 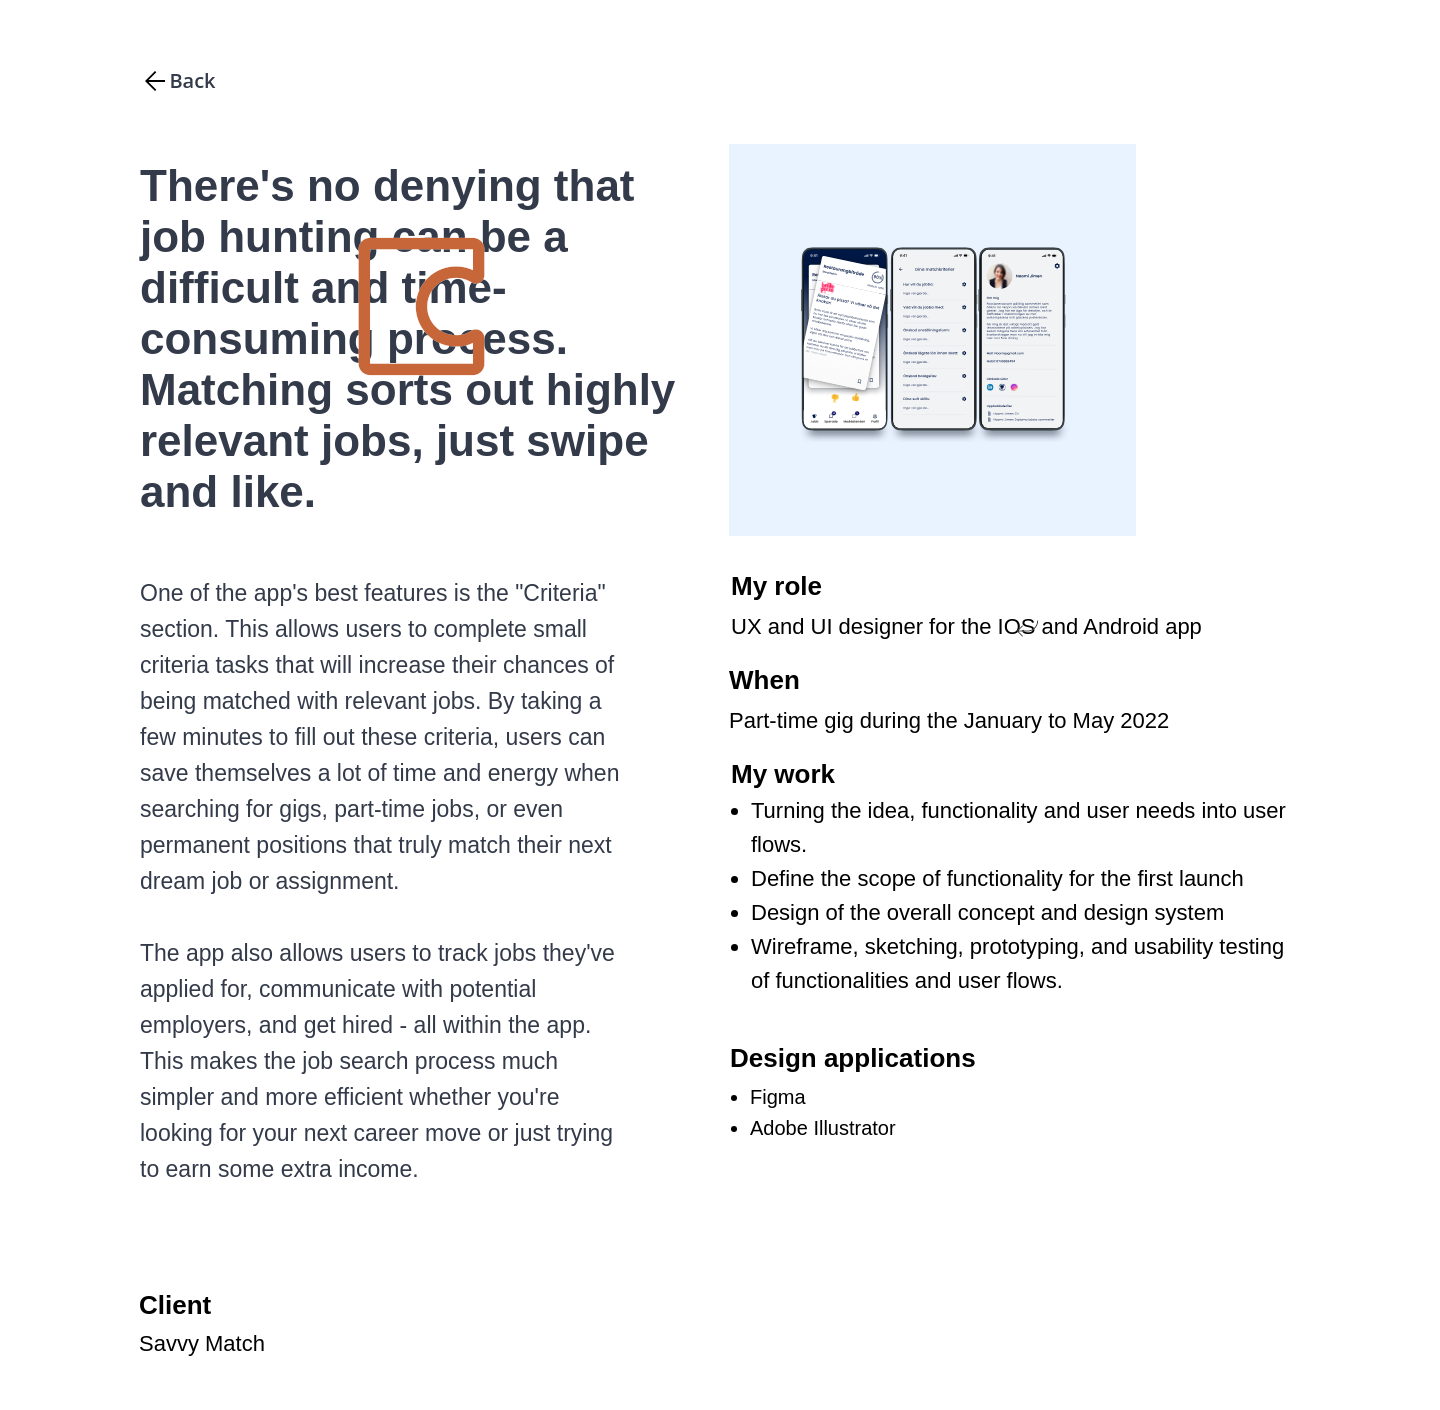 What do you see at coordinates (1027, 628) in the screenshot?
I see `reply to a message` at bounding box center [1027, 628].